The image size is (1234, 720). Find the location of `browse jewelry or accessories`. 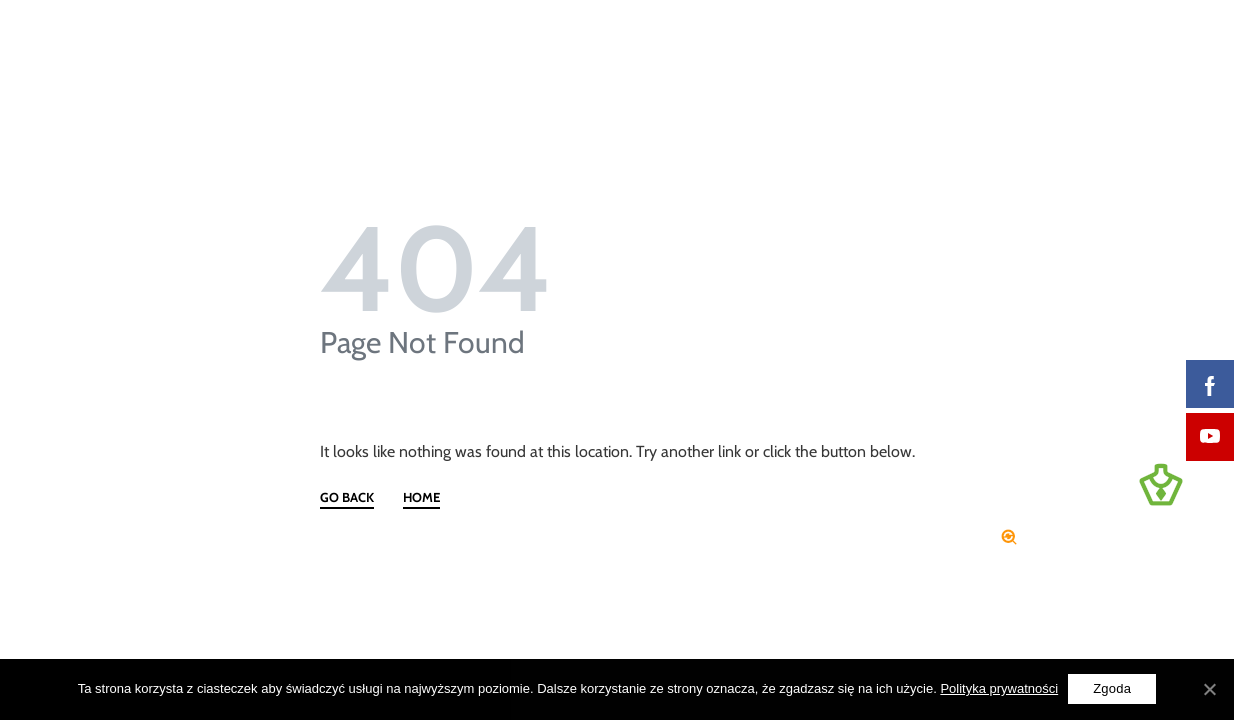

browse jewelry or accessories is located at coordinates (1161, 486).